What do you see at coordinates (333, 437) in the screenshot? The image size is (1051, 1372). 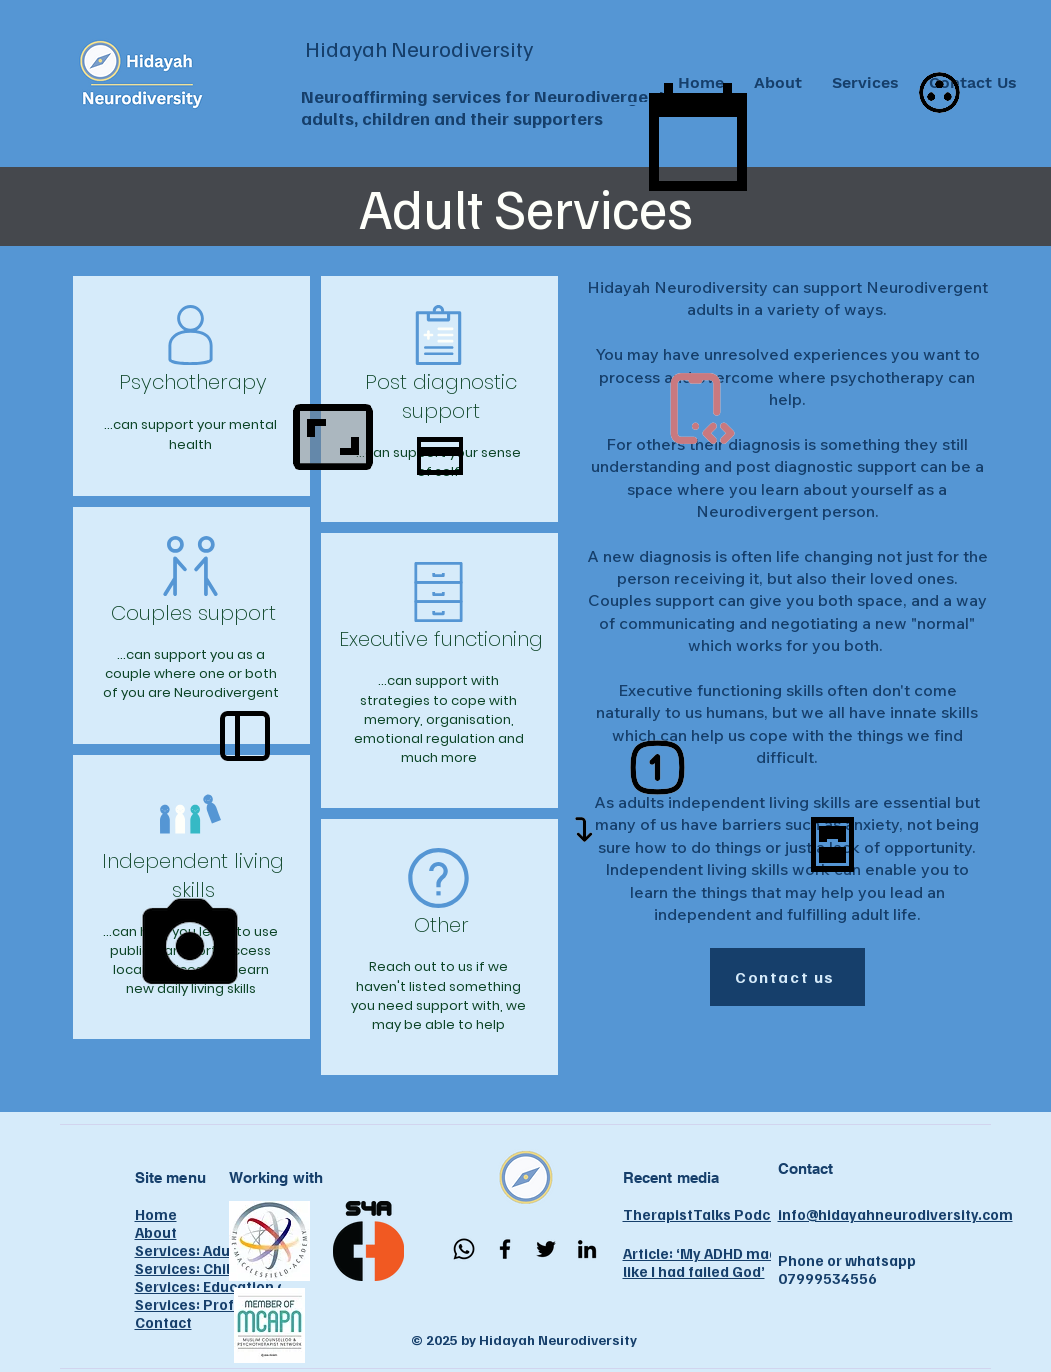 I see `adjust aspect ratio settings` at bounding box center [333, 437].